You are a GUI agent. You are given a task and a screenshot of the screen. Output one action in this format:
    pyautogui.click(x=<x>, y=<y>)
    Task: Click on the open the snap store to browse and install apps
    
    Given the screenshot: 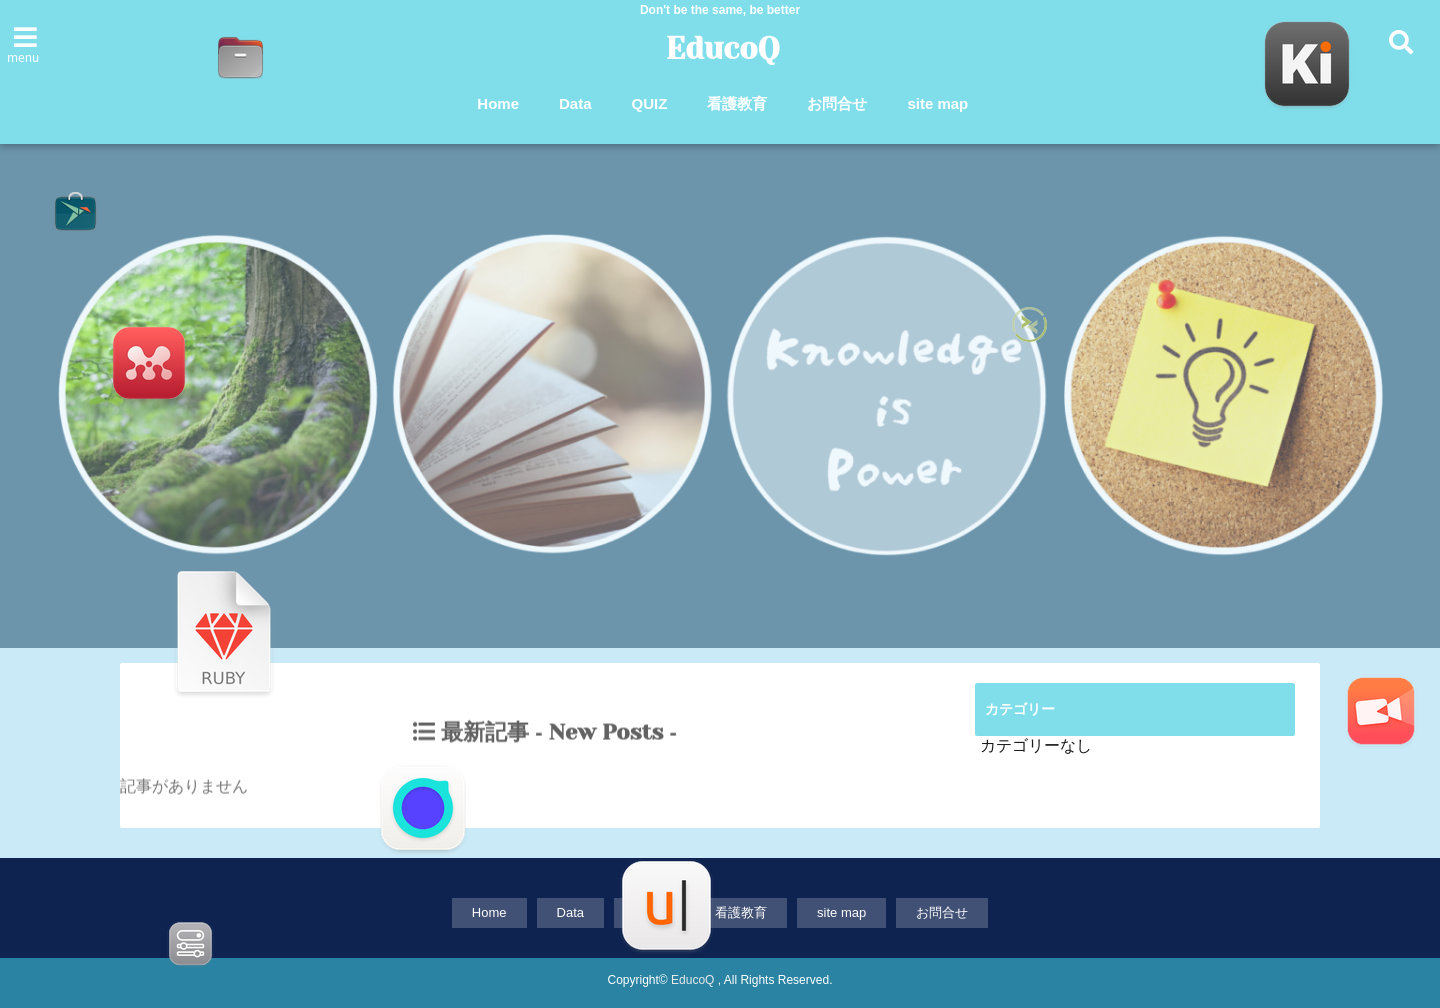 What is the action you would take?
    pyautogui.click(x=75, y=213)
    